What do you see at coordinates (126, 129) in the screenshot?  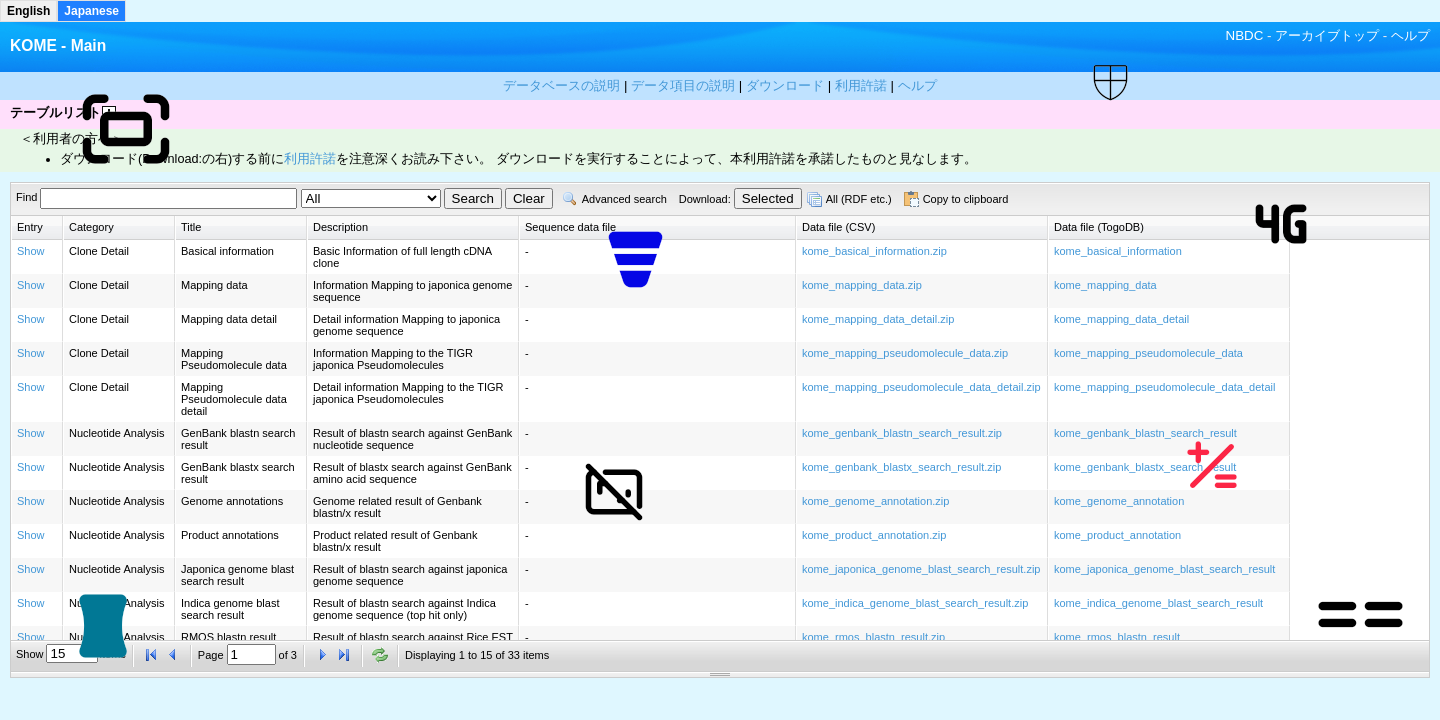 I see `scan a photo or document using the camera` at bounding box center [126, 129].